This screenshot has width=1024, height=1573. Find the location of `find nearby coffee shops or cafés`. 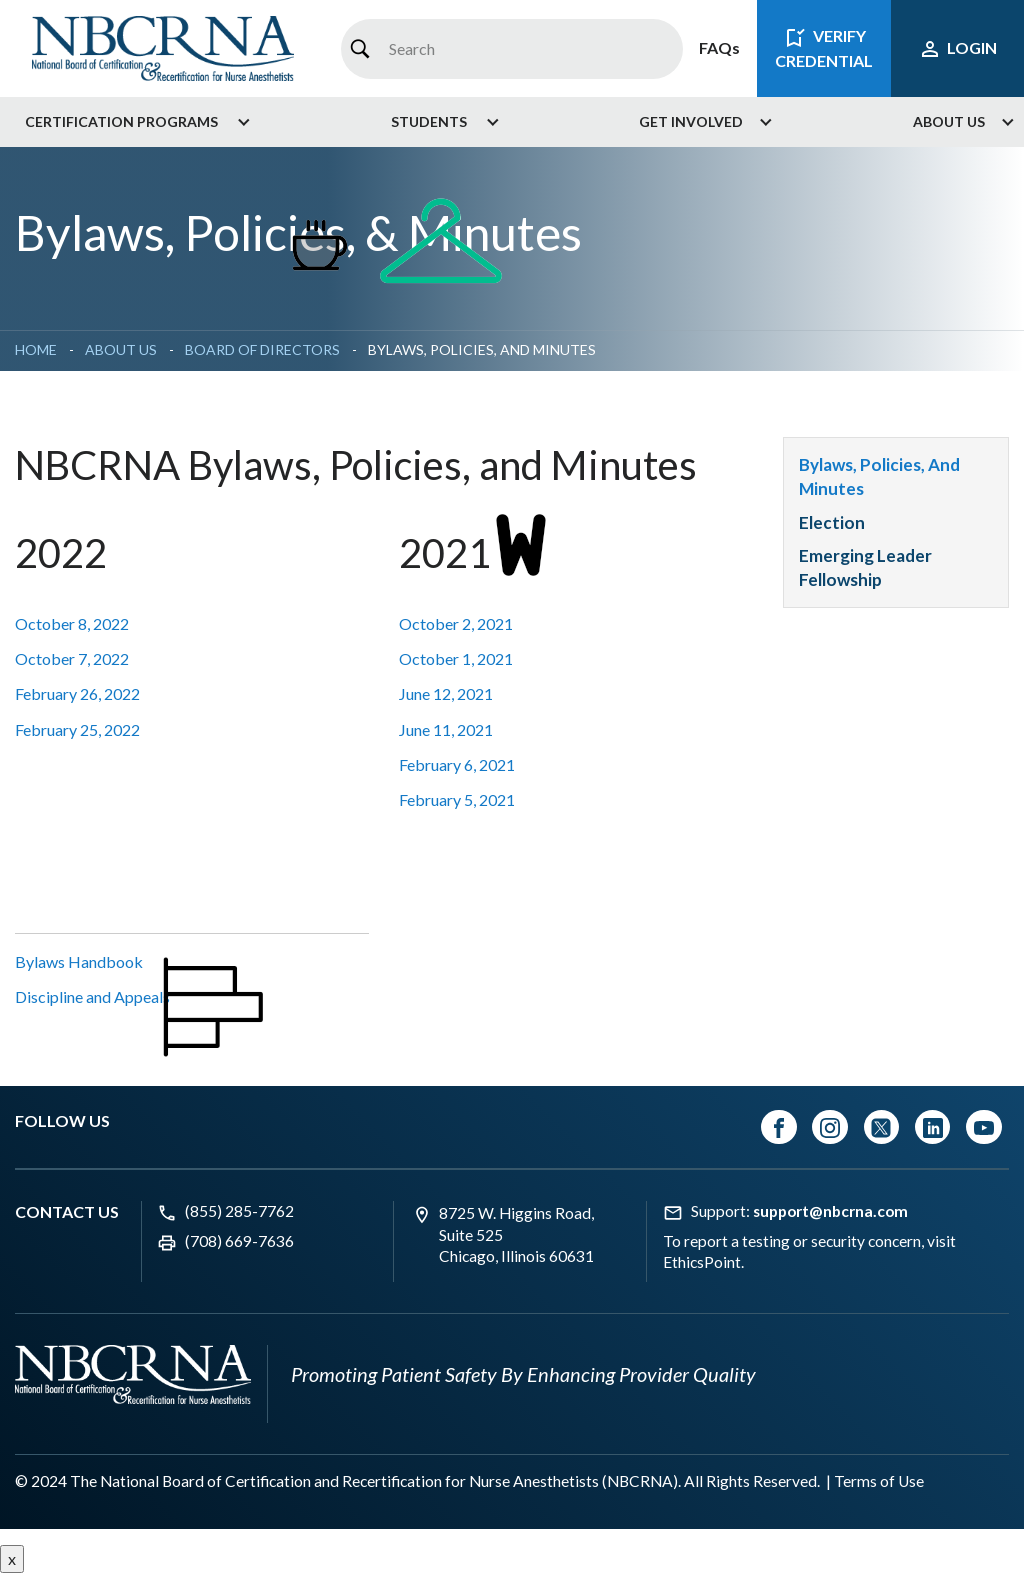

find nearby coffee shops or cafés is located at coordinates (318, 247).